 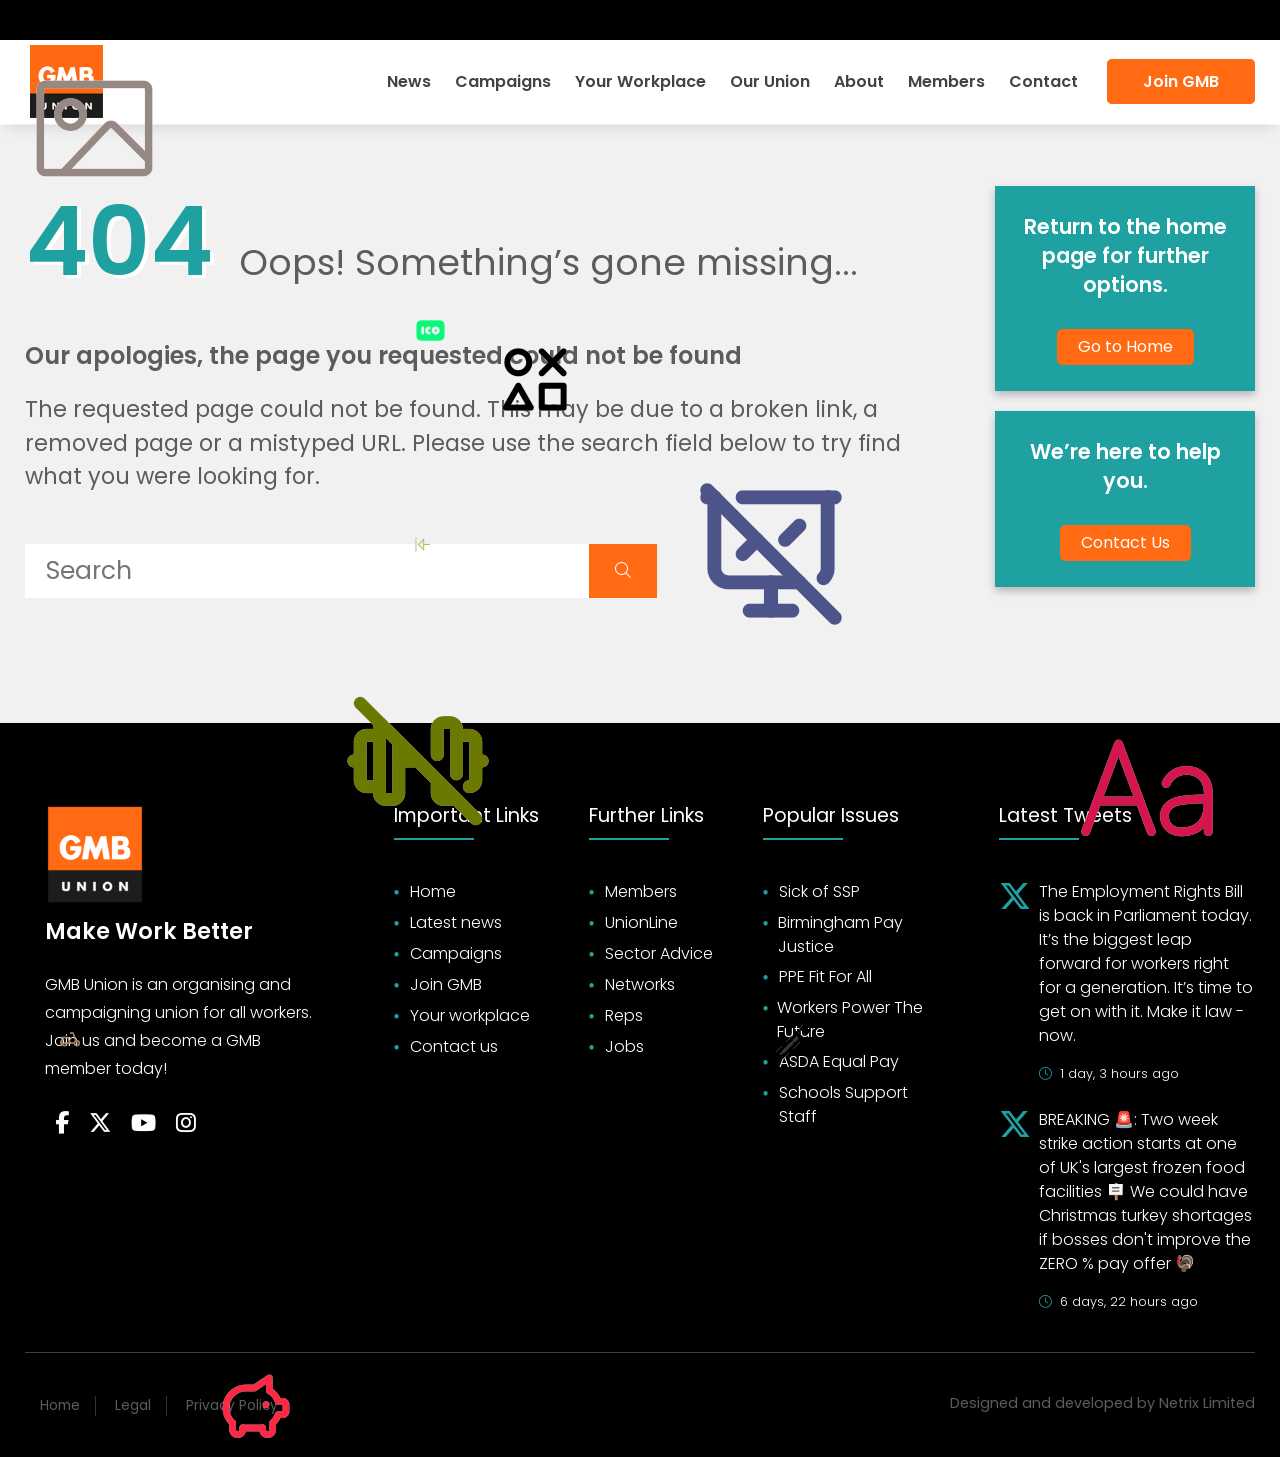 What do you see at coordinates (535, 379) in the screenshot?
I see `browse icon library or icon picker` at bounding box center [535, 379].